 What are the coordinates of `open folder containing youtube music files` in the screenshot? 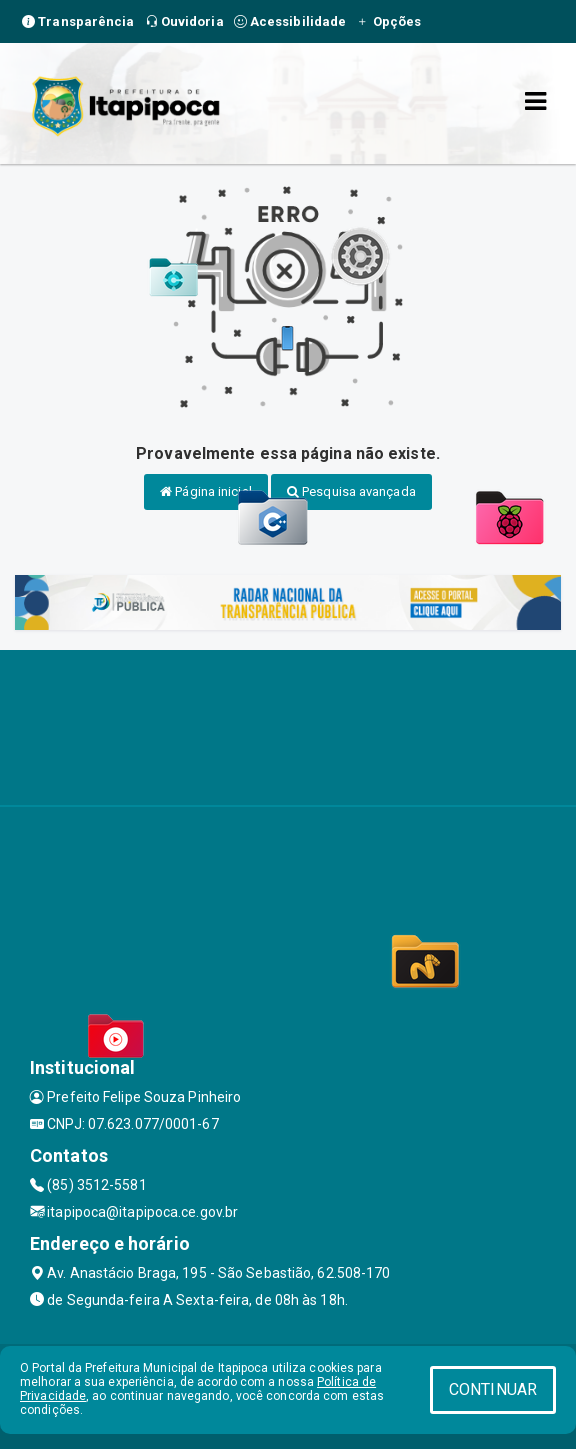 It's located at (115, 1037).